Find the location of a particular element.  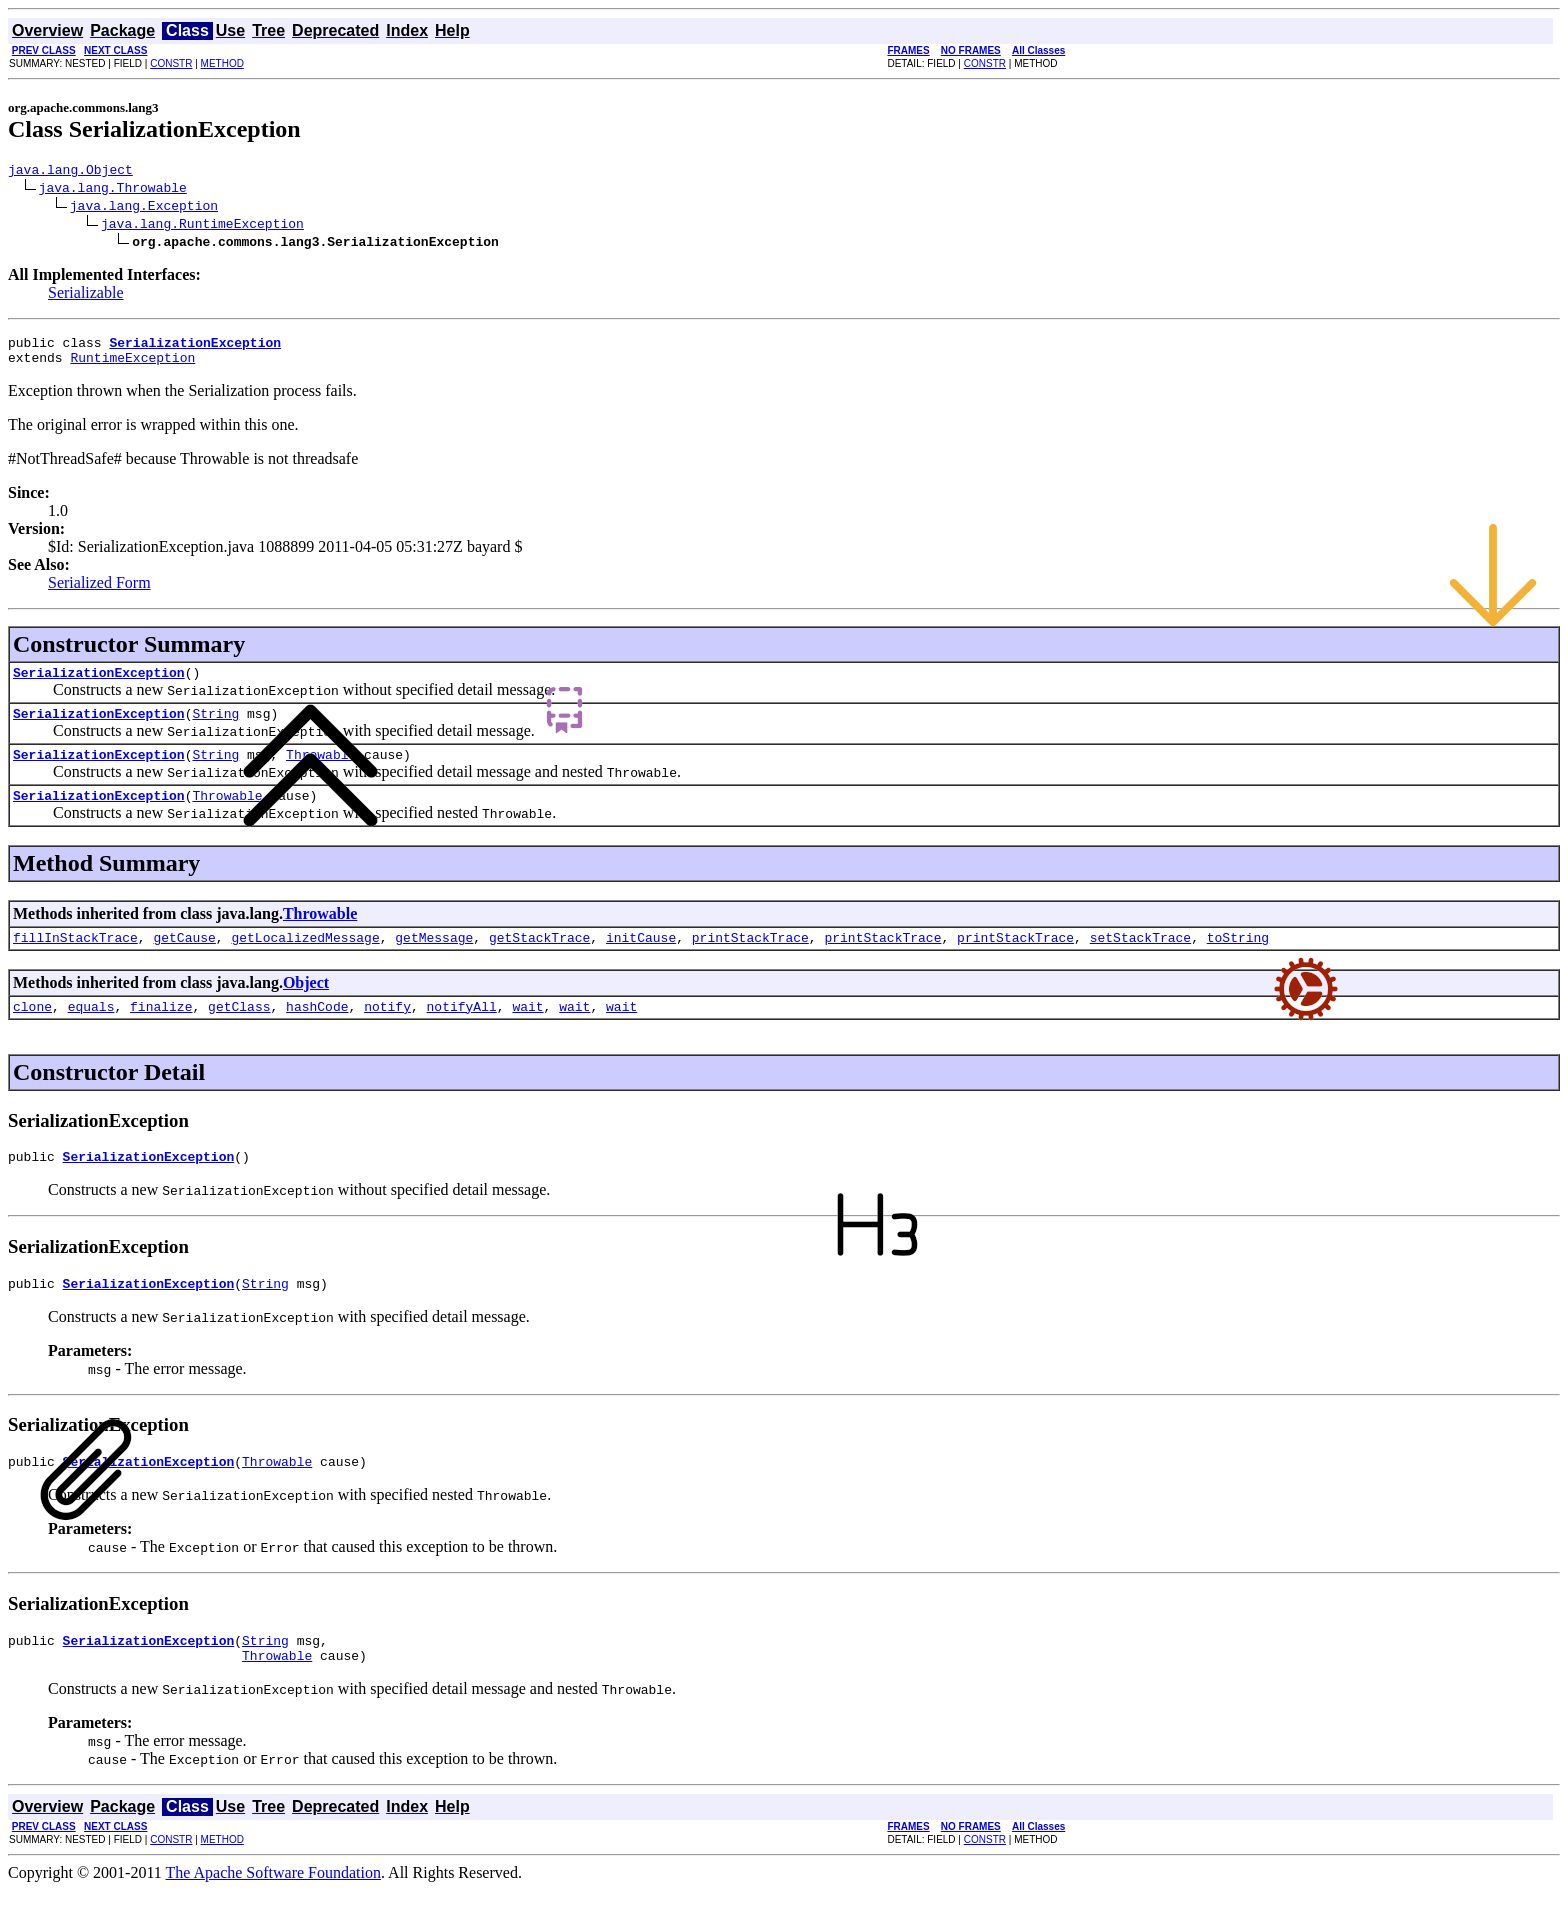

access settings or preferences is located at coordinates (1306, 989).